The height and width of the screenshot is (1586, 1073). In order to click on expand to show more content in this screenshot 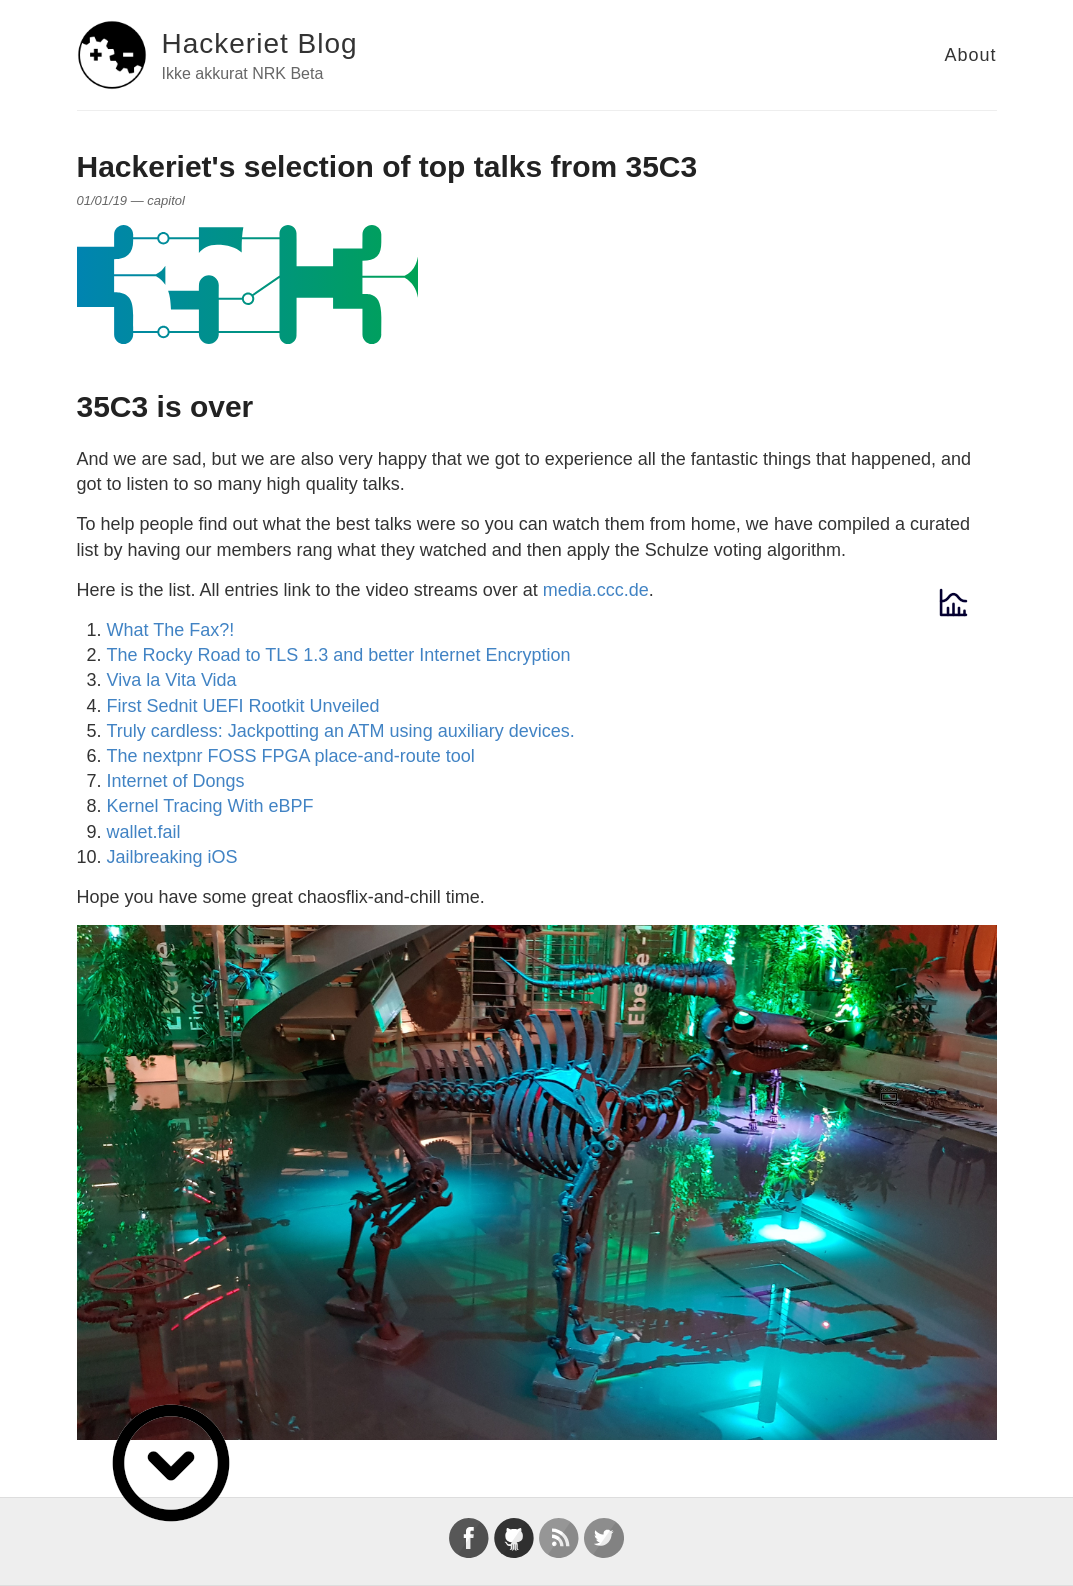, I will do `click(171, 1463)`.